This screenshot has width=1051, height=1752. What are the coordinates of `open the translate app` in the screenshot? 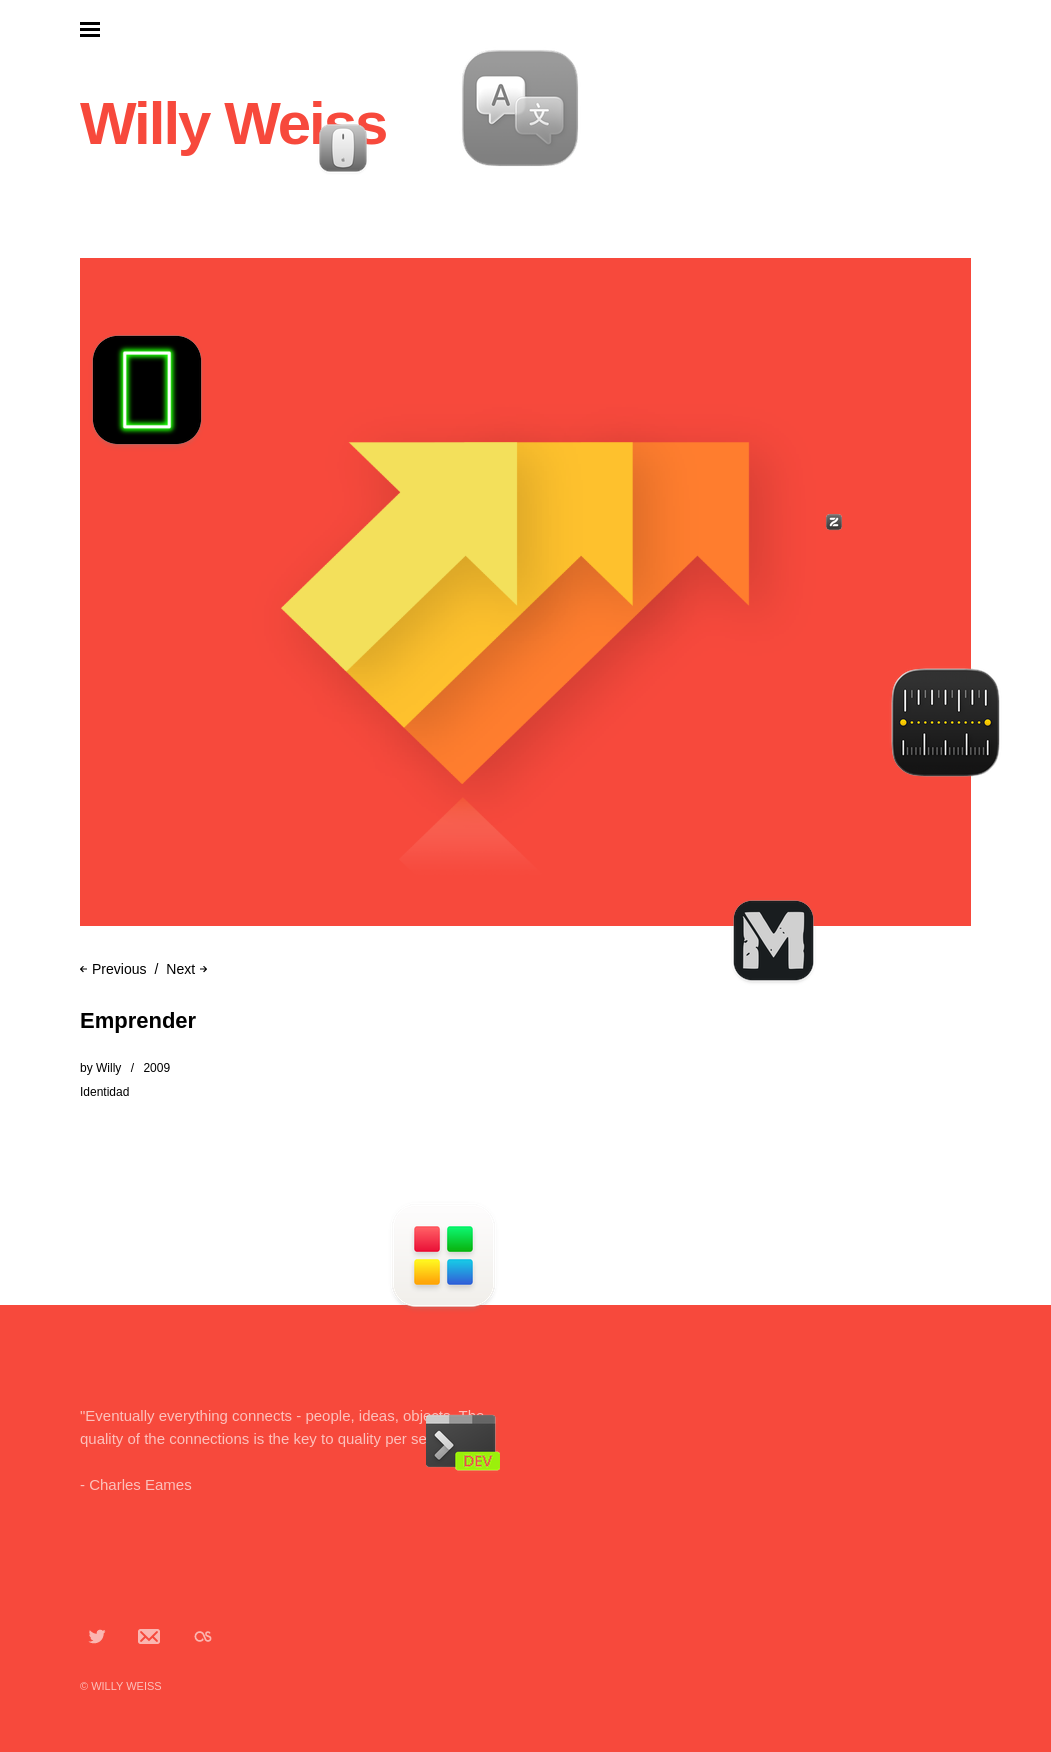 It's located at (520, 108).